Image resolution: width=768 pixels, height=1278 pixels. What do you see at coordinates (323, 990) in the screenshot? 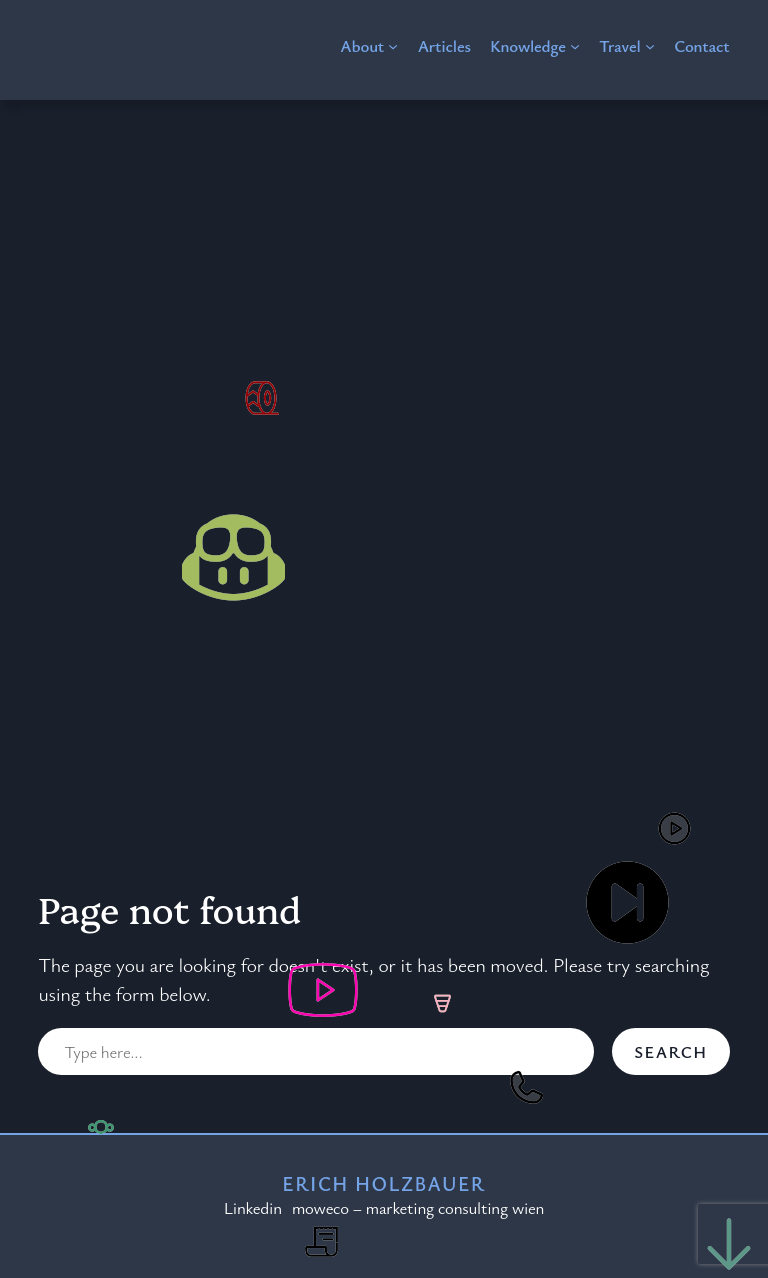
I see `open YouTube` at bounding box center [323, 990].